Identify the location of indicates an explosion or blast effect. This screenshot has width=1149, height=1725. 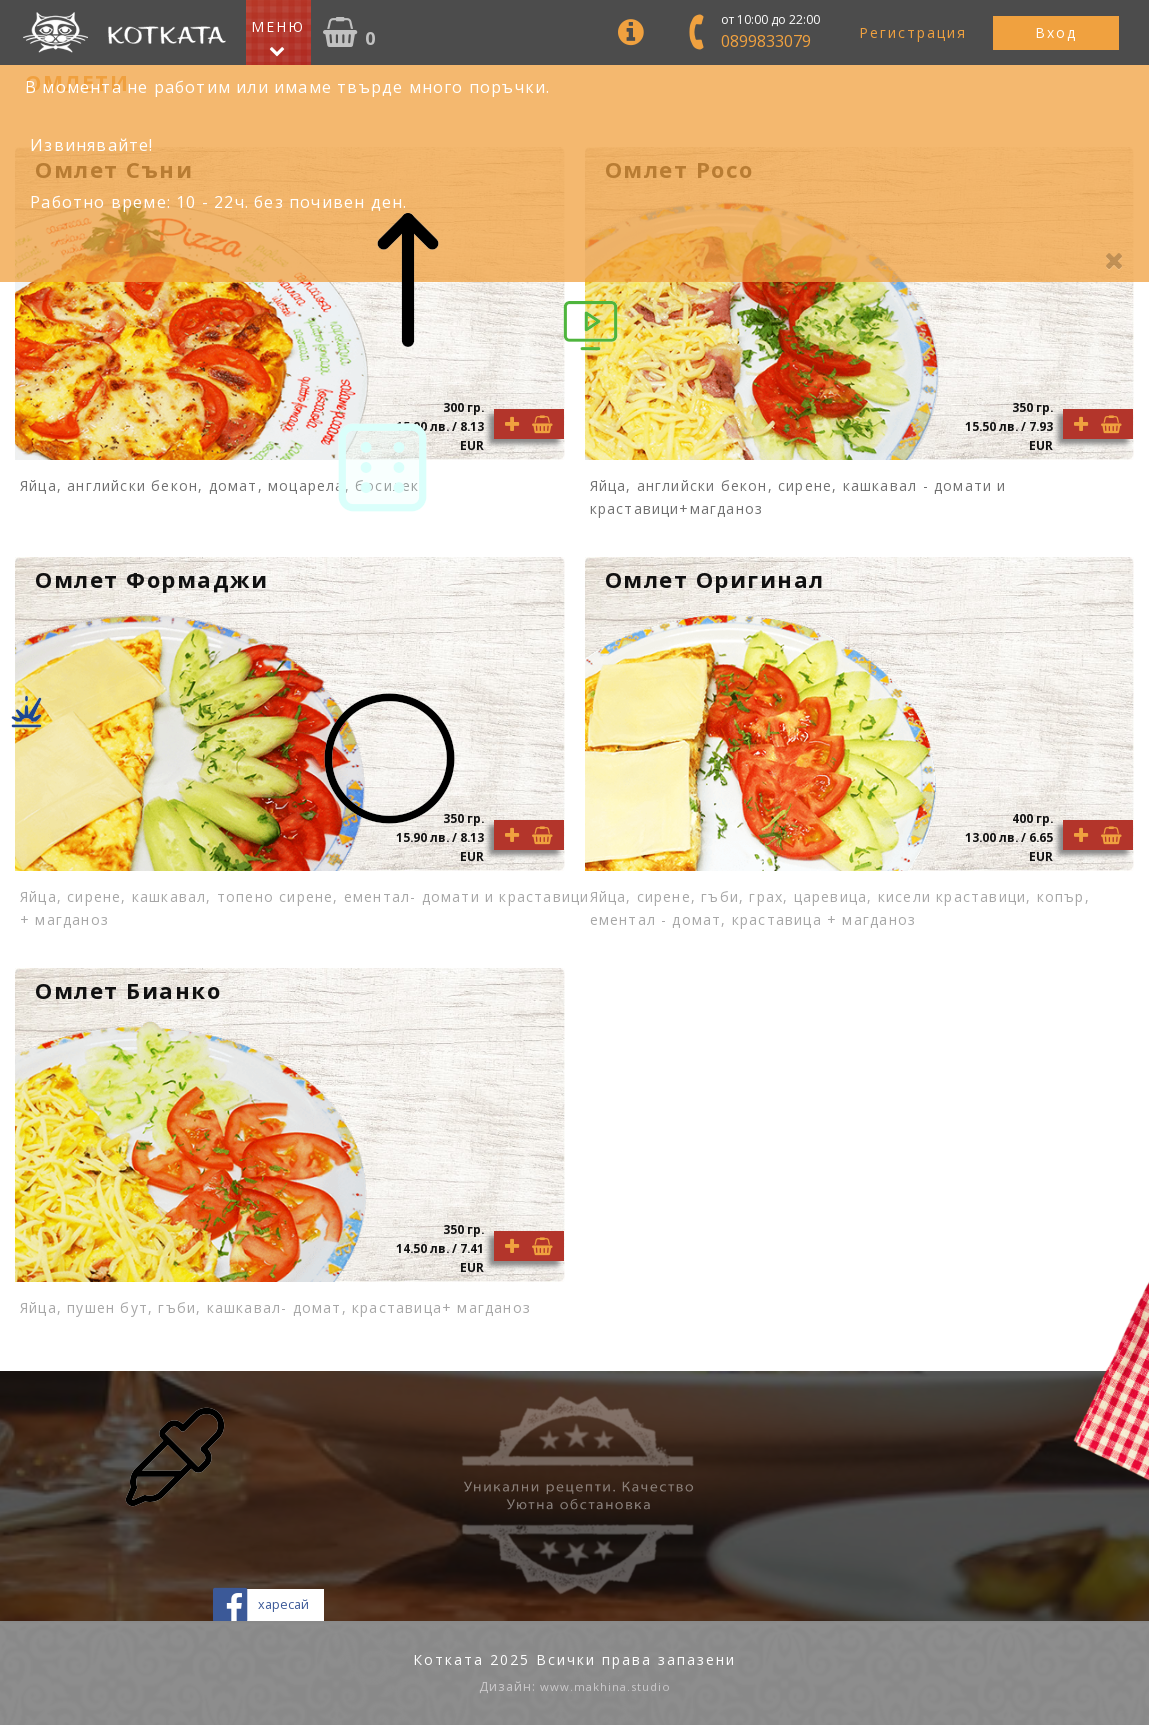
(26, 712).